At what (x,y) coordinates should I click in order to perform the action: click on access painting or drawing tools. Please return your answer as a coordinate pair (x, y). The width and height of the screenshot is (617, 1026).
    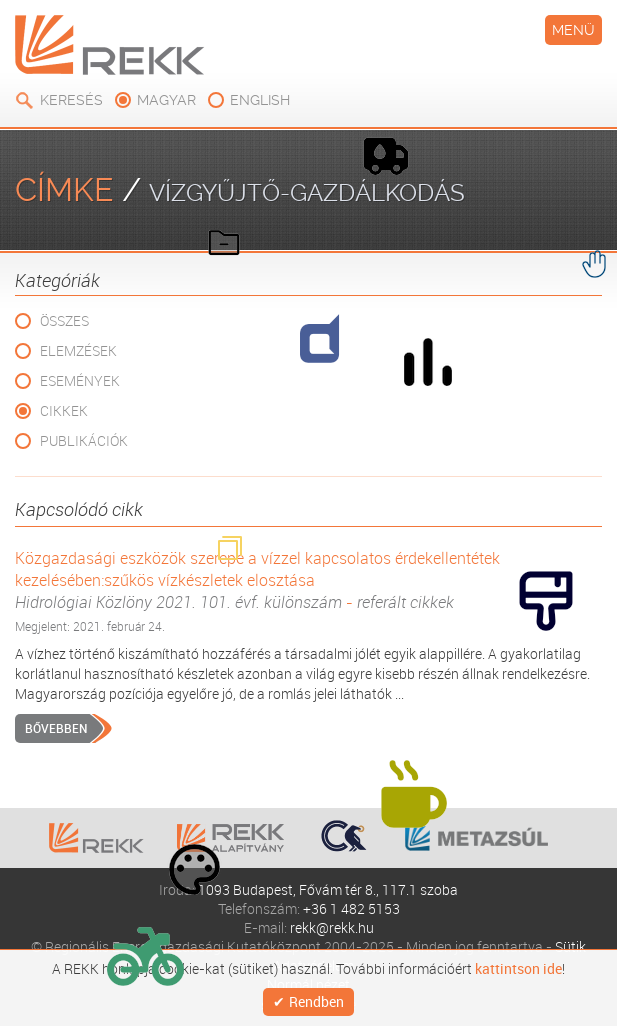
    Looking at the image, I should click on (546, 600).